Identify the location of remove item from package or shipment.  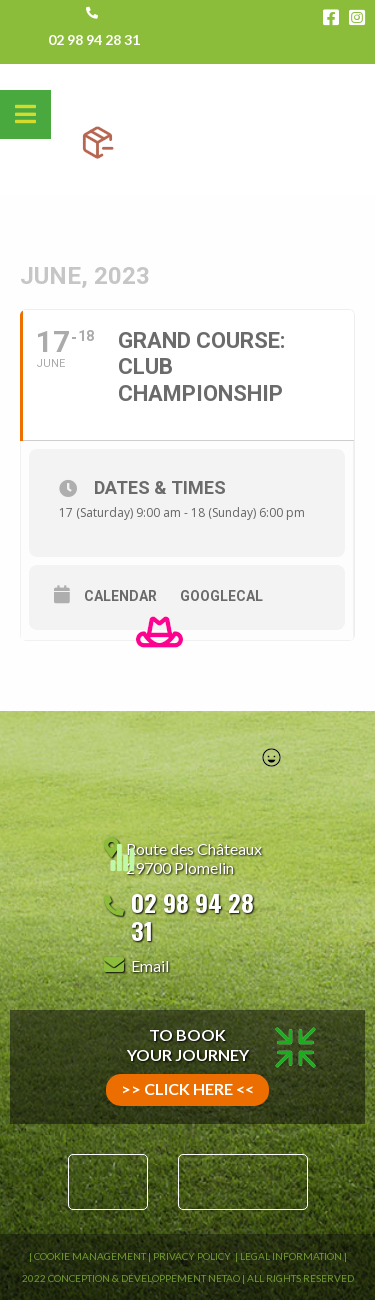
(97, 142).